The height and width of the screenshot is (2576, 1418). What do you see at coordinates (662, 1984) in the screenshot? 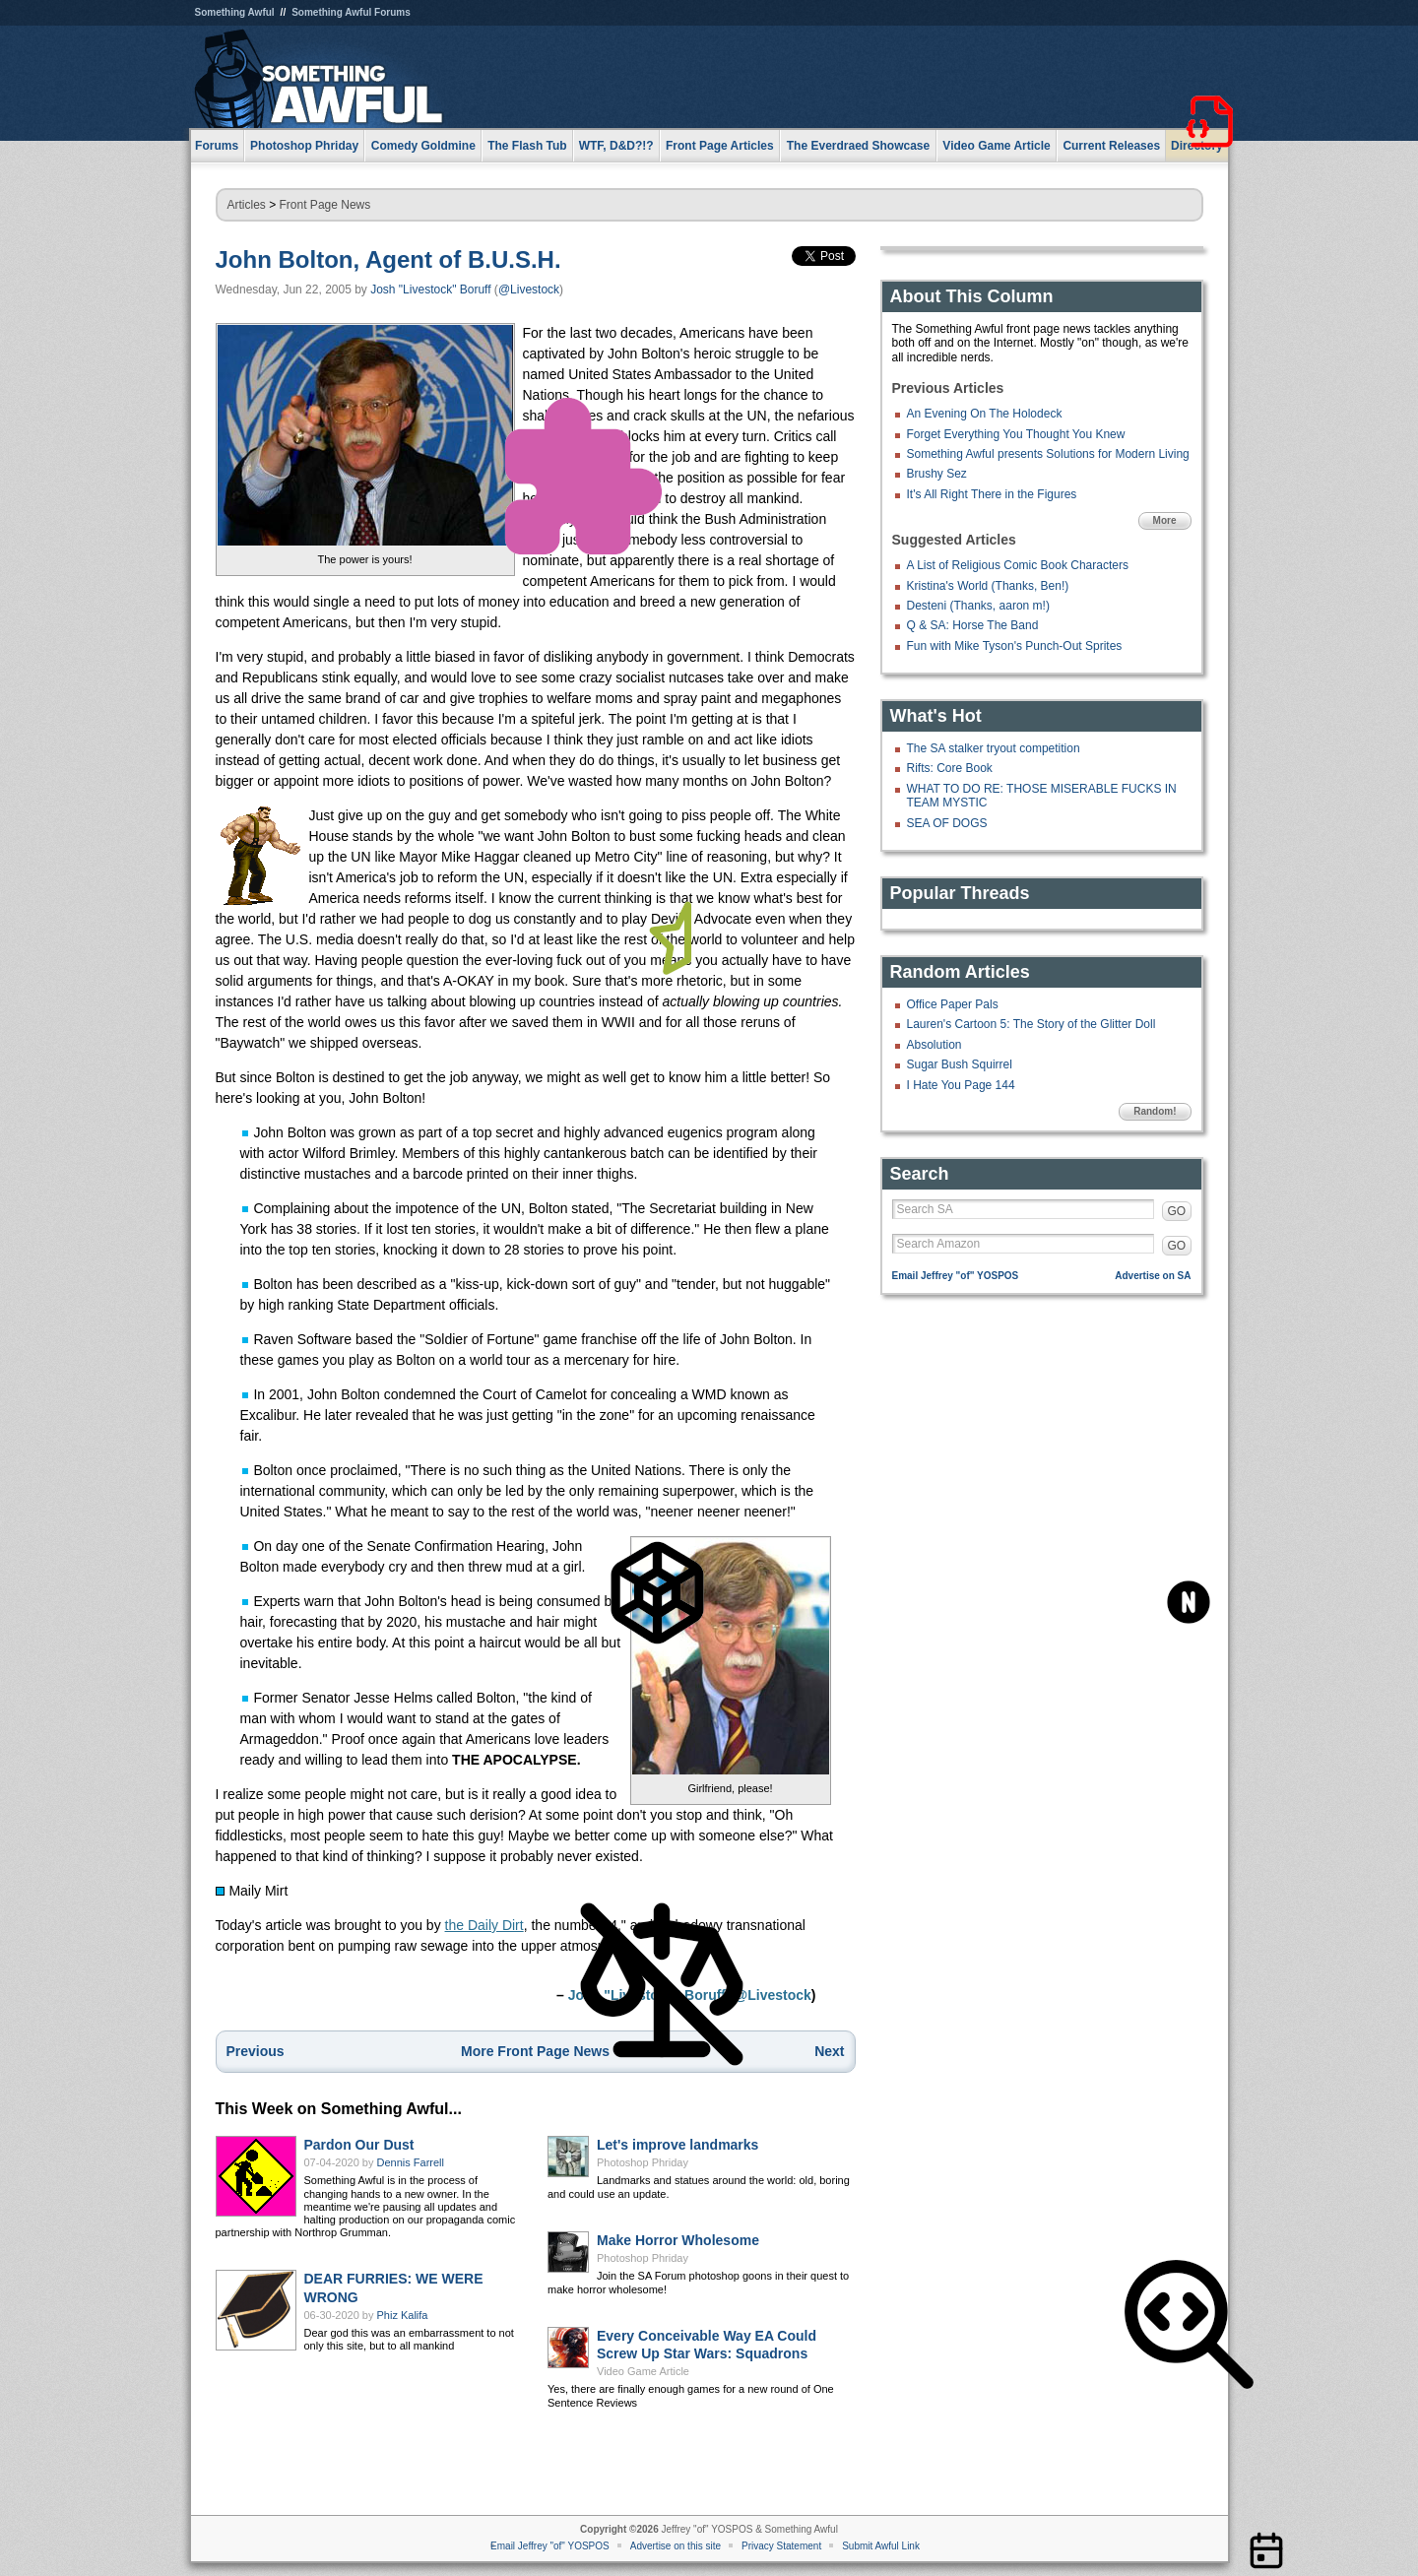
I see `disable weight or measurement tracking` at bounding box center [662, 1984].